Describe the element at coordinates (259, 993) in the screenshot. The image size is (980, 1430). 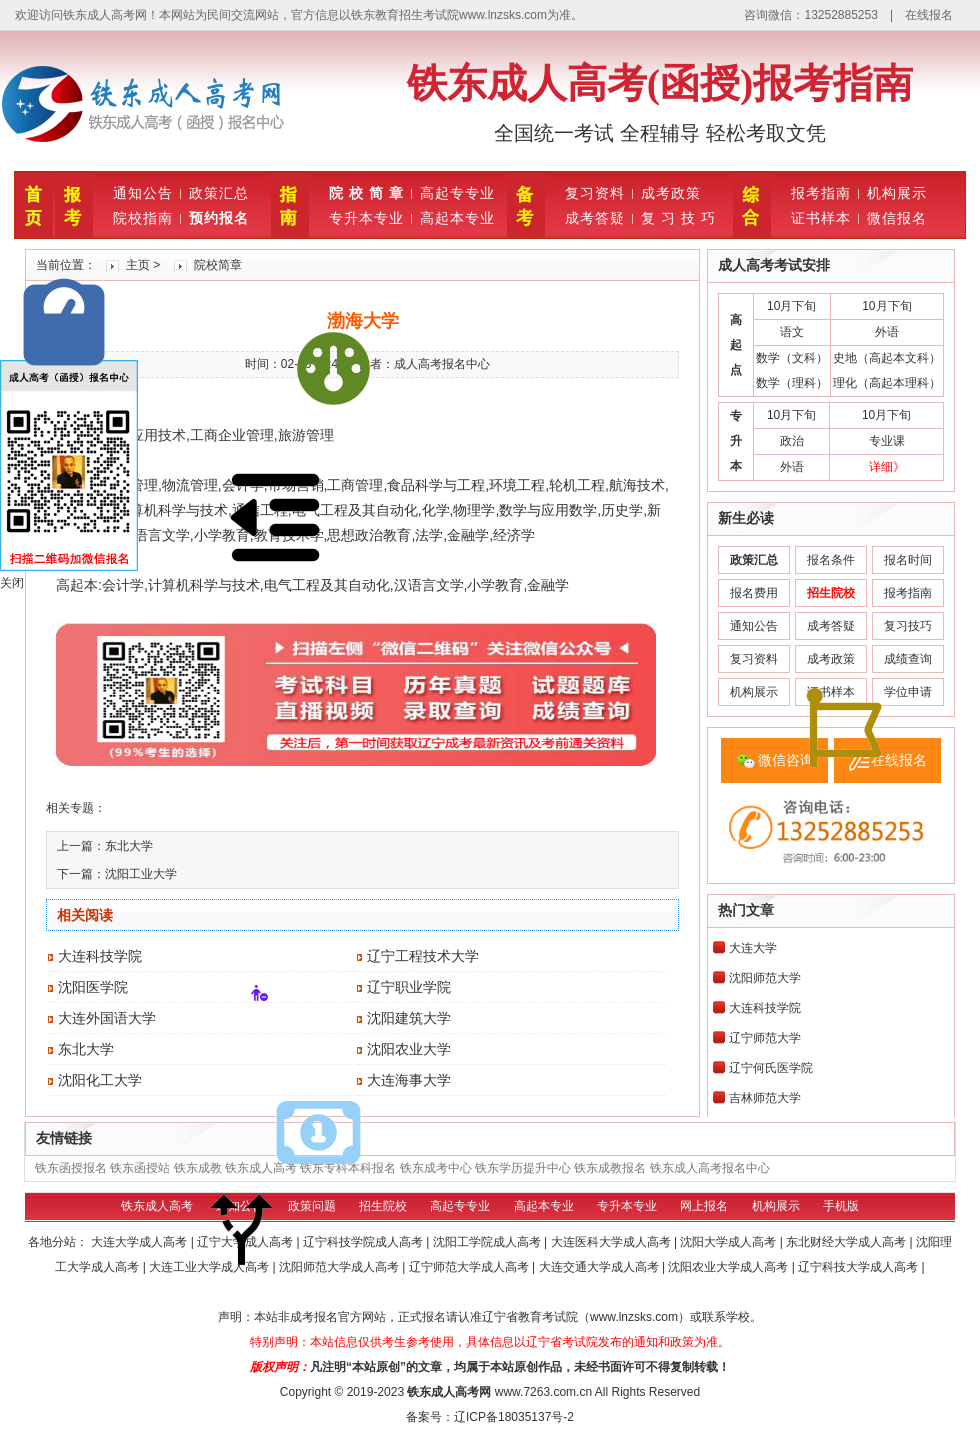
I see `remove a person from a group or list` at that location.